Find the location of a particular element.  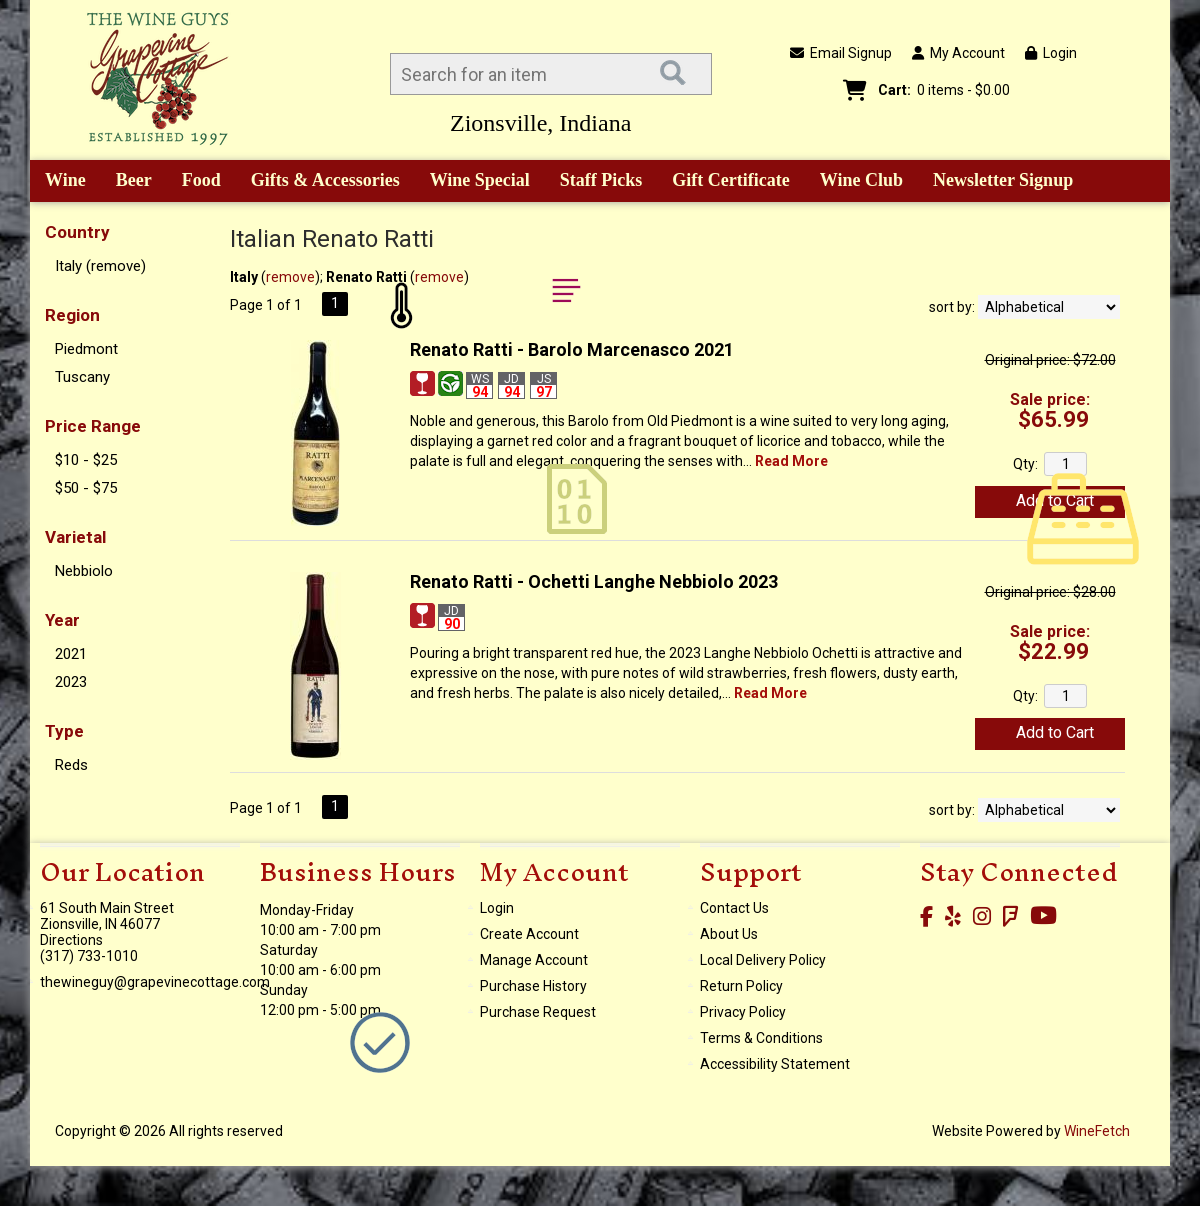

indicates a passed or successful test is located at coordinates (380, 1042).